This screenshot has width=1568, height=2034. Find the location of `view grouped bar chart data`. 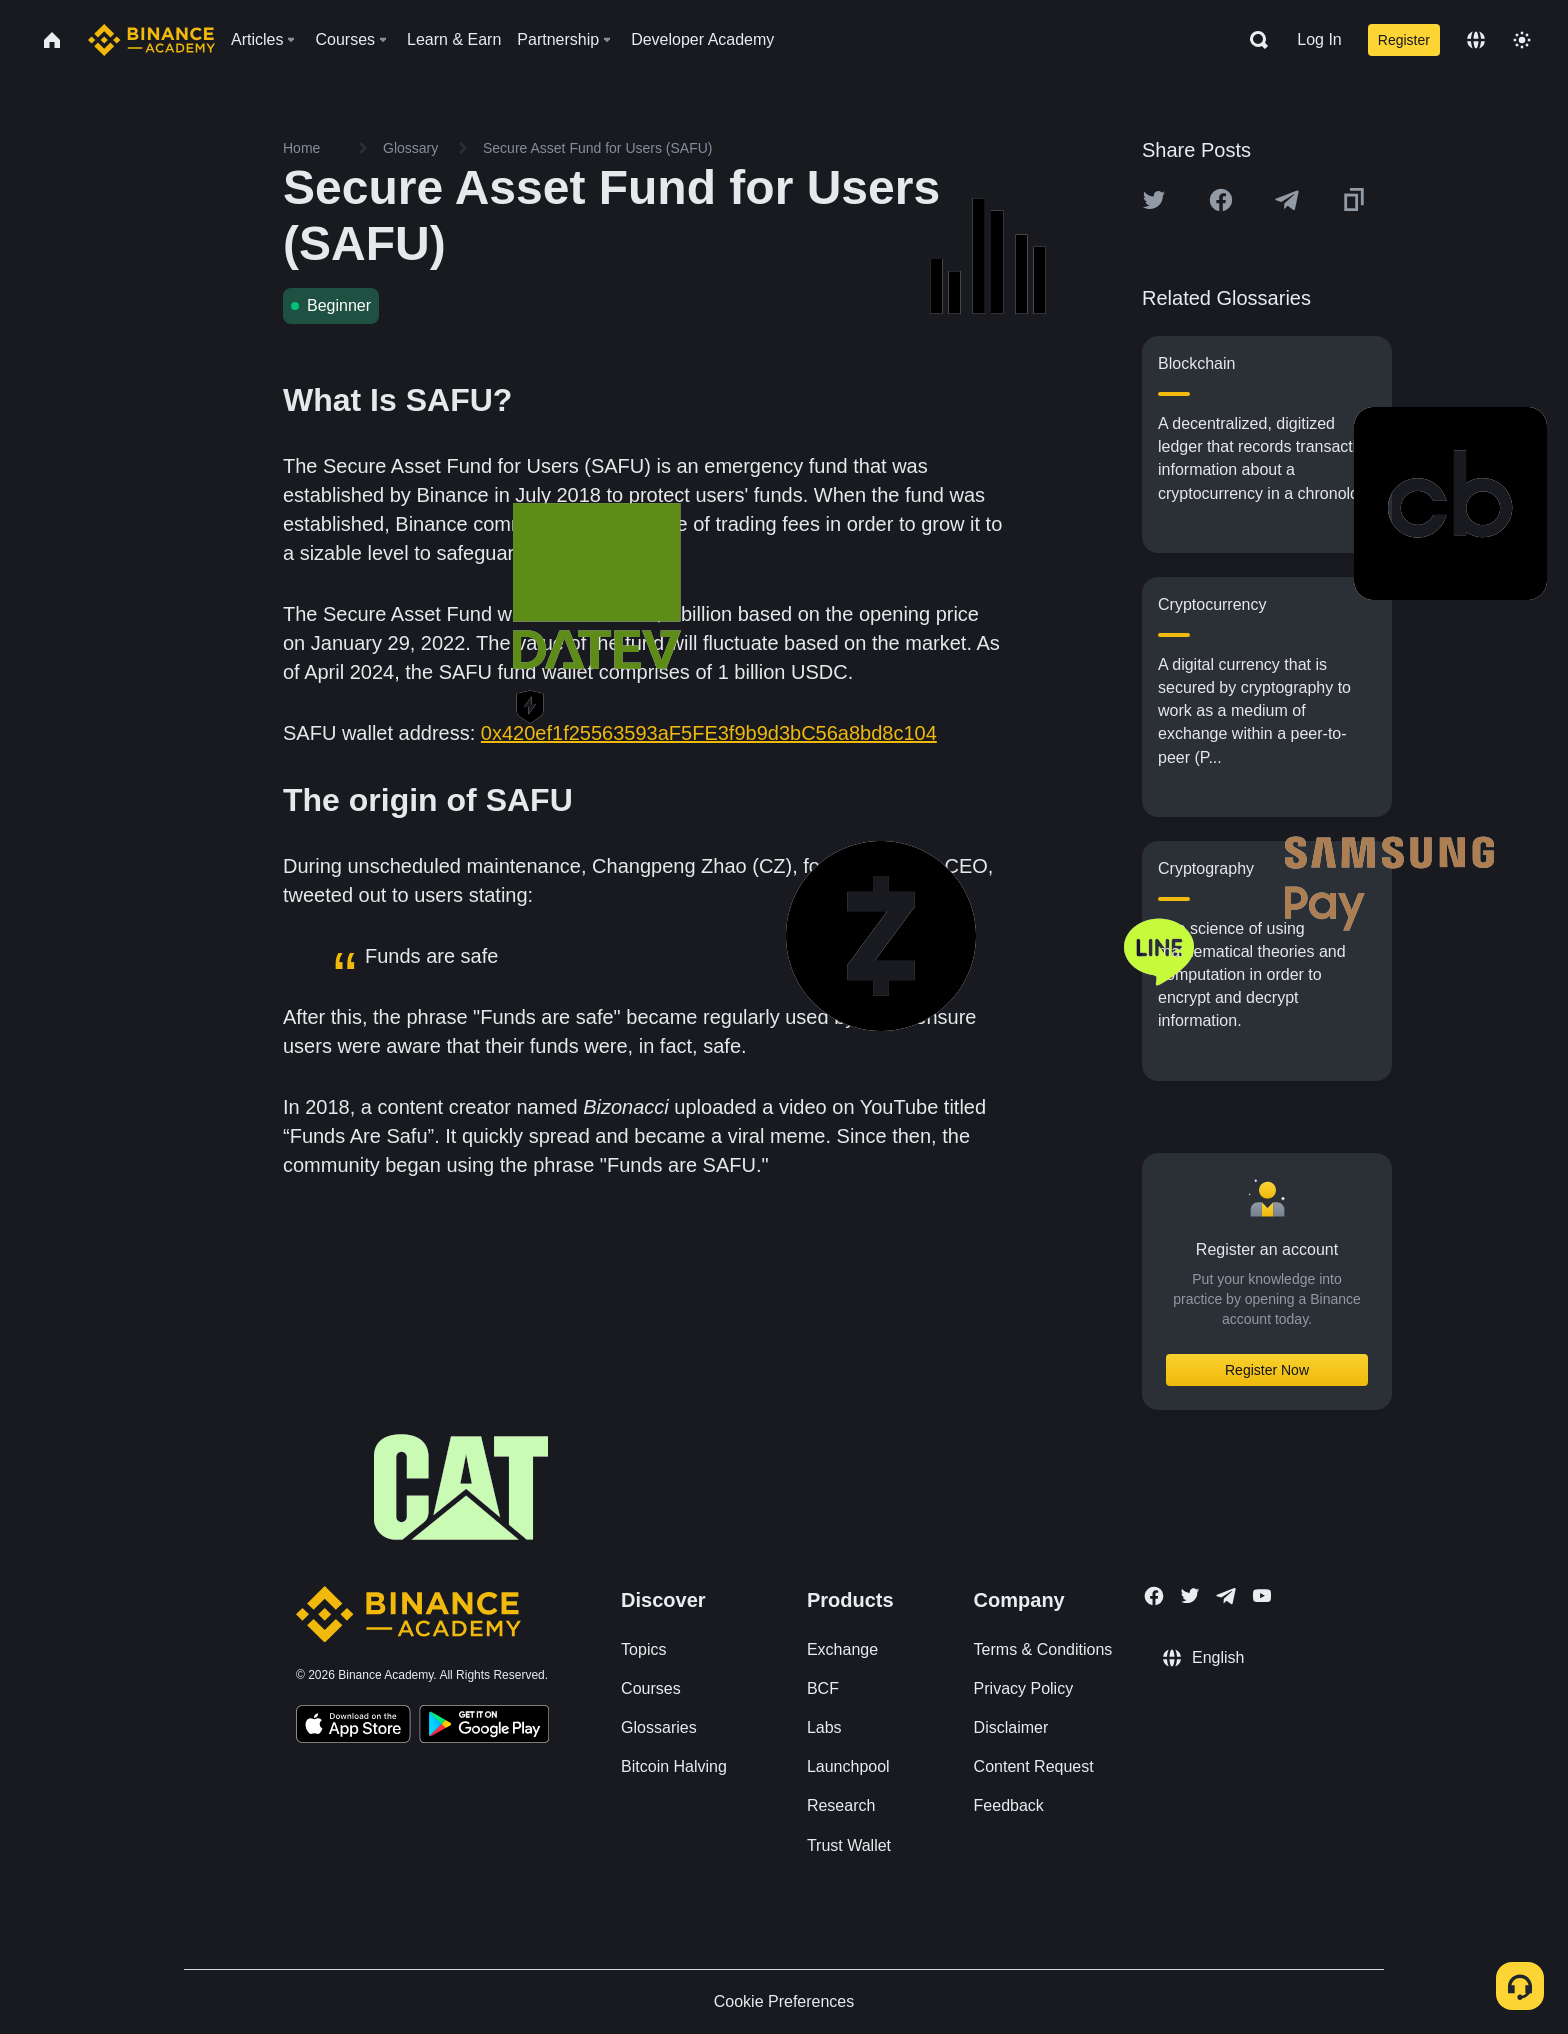

view grouped bar chart data is located at coordinates (991, 259).